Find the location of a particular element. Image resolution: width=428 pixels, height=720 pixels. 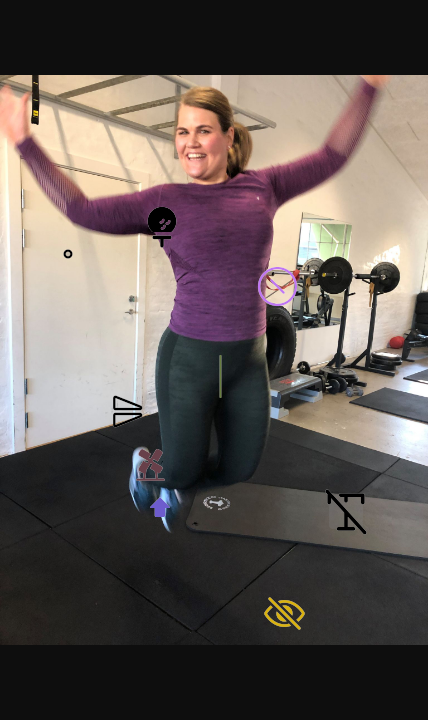

access wind energy or renewable power settings is located at coordinates (150, 465).